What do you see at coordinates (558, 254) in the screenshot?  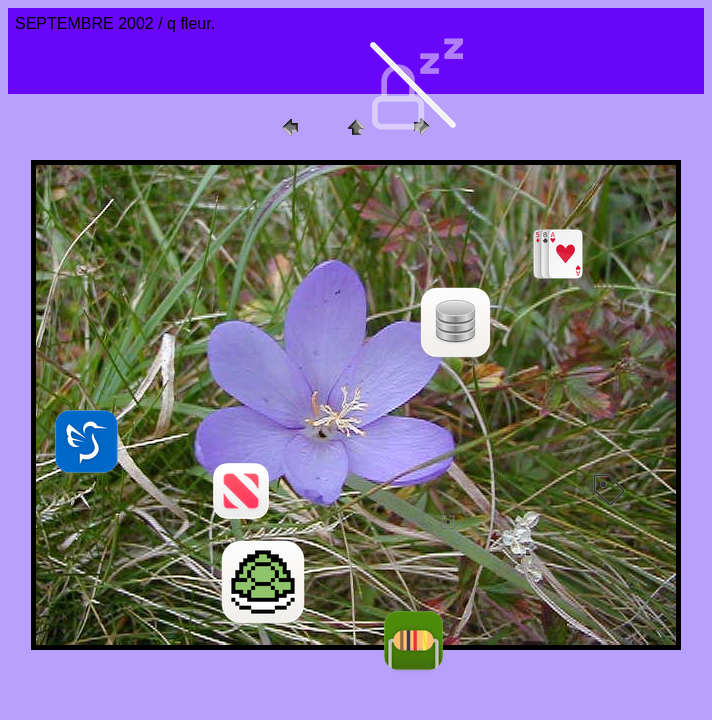 I see `open solitaire card game` at bounding box center [558, 254].